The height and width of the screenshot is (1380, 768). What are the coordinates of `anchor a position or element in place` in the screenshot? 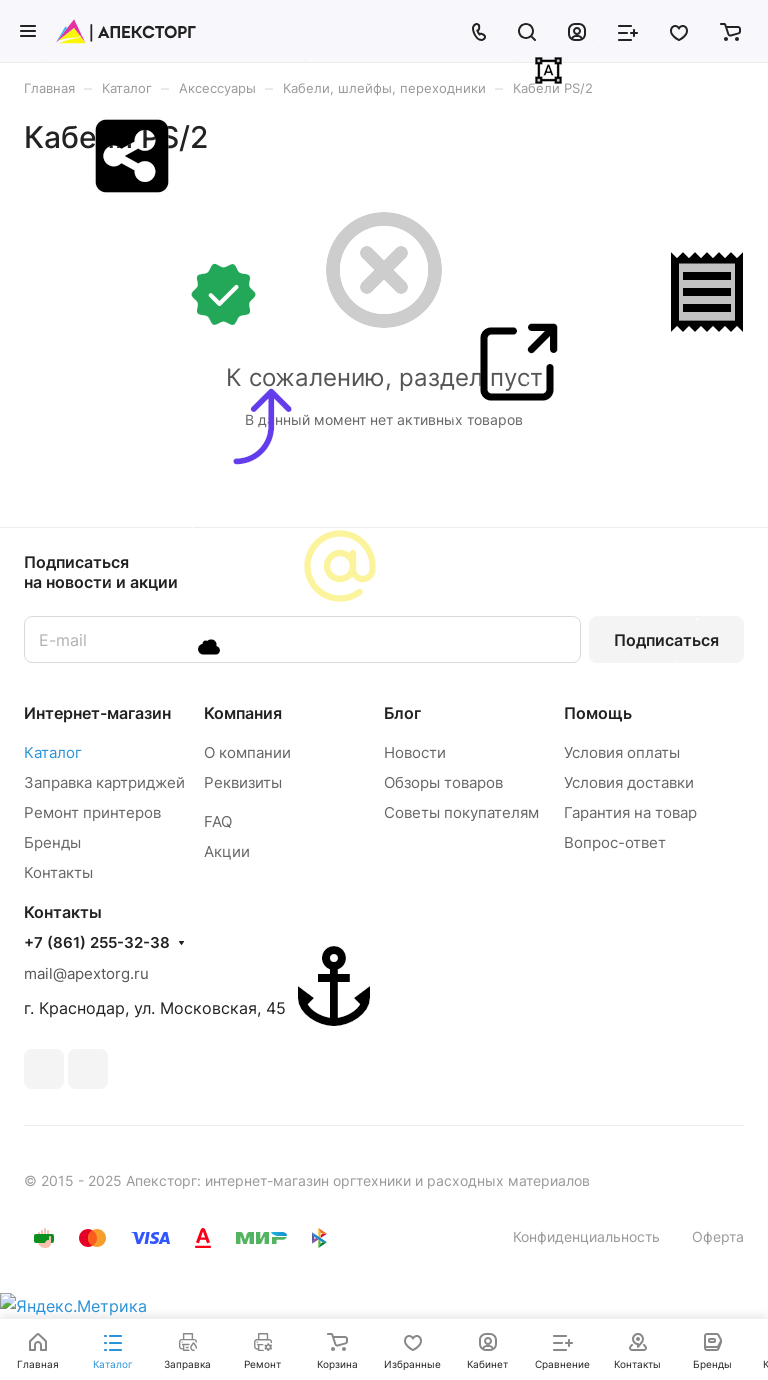 It's located at (334, 986).